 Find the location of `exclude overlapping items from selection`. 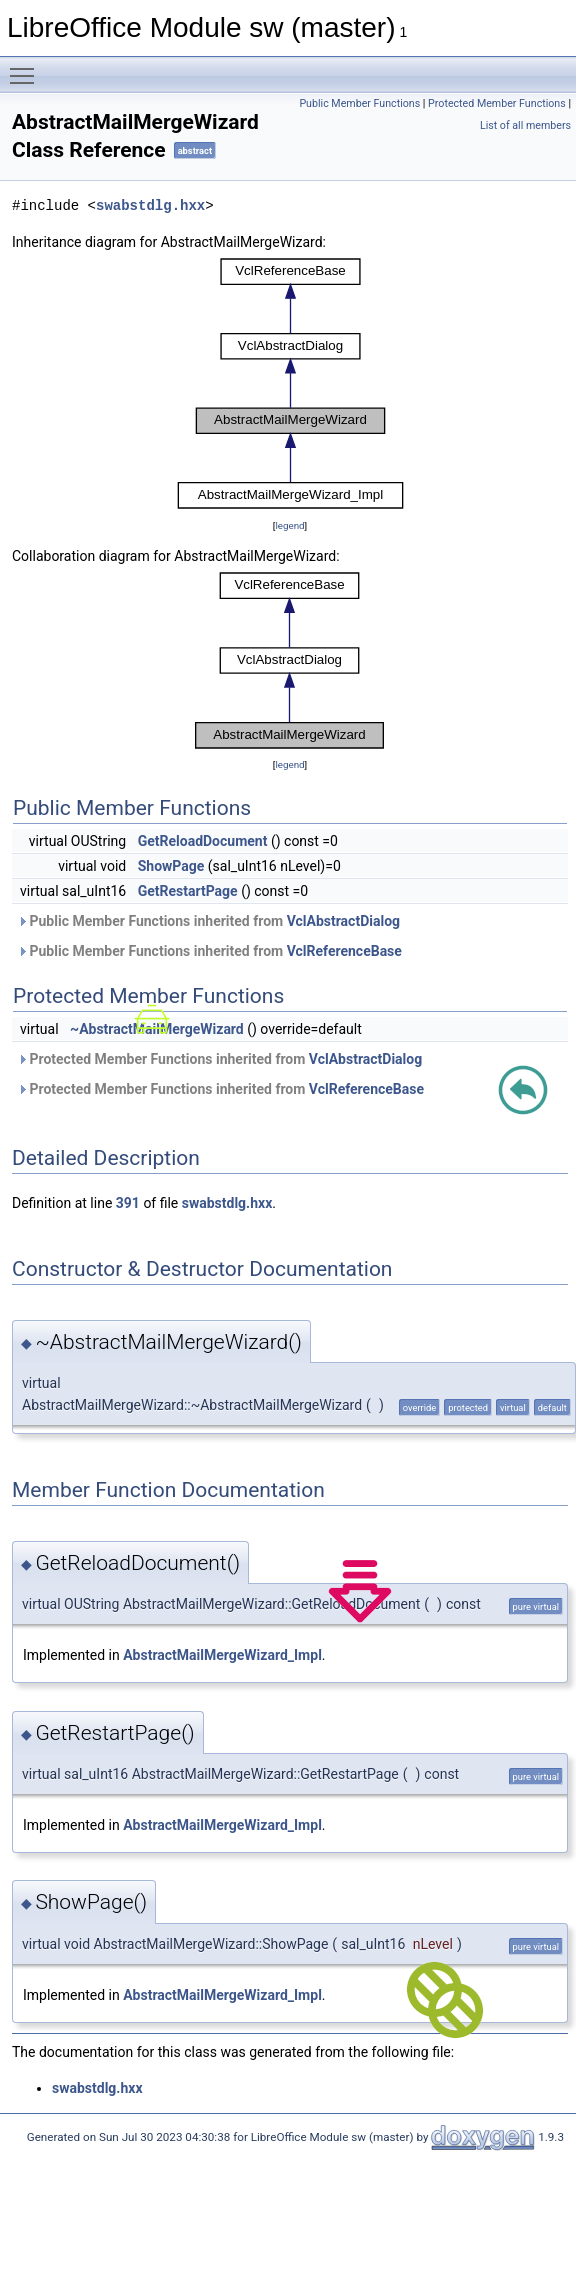

exclude overlapping items from selection is located at coordinates (445, 2000).